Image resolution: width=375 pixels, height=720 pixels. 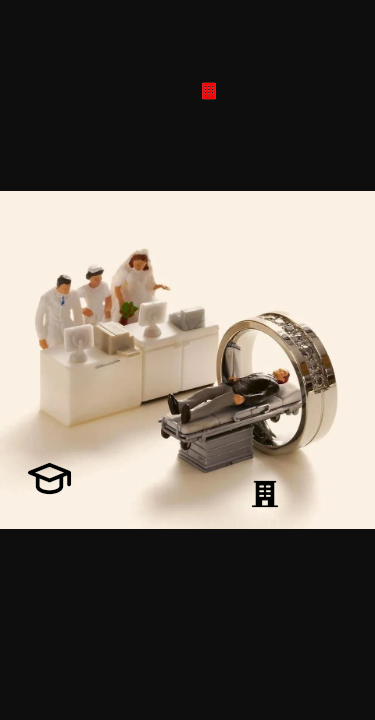 I want to click on access education or school-related features, so click(x=49, y=478).